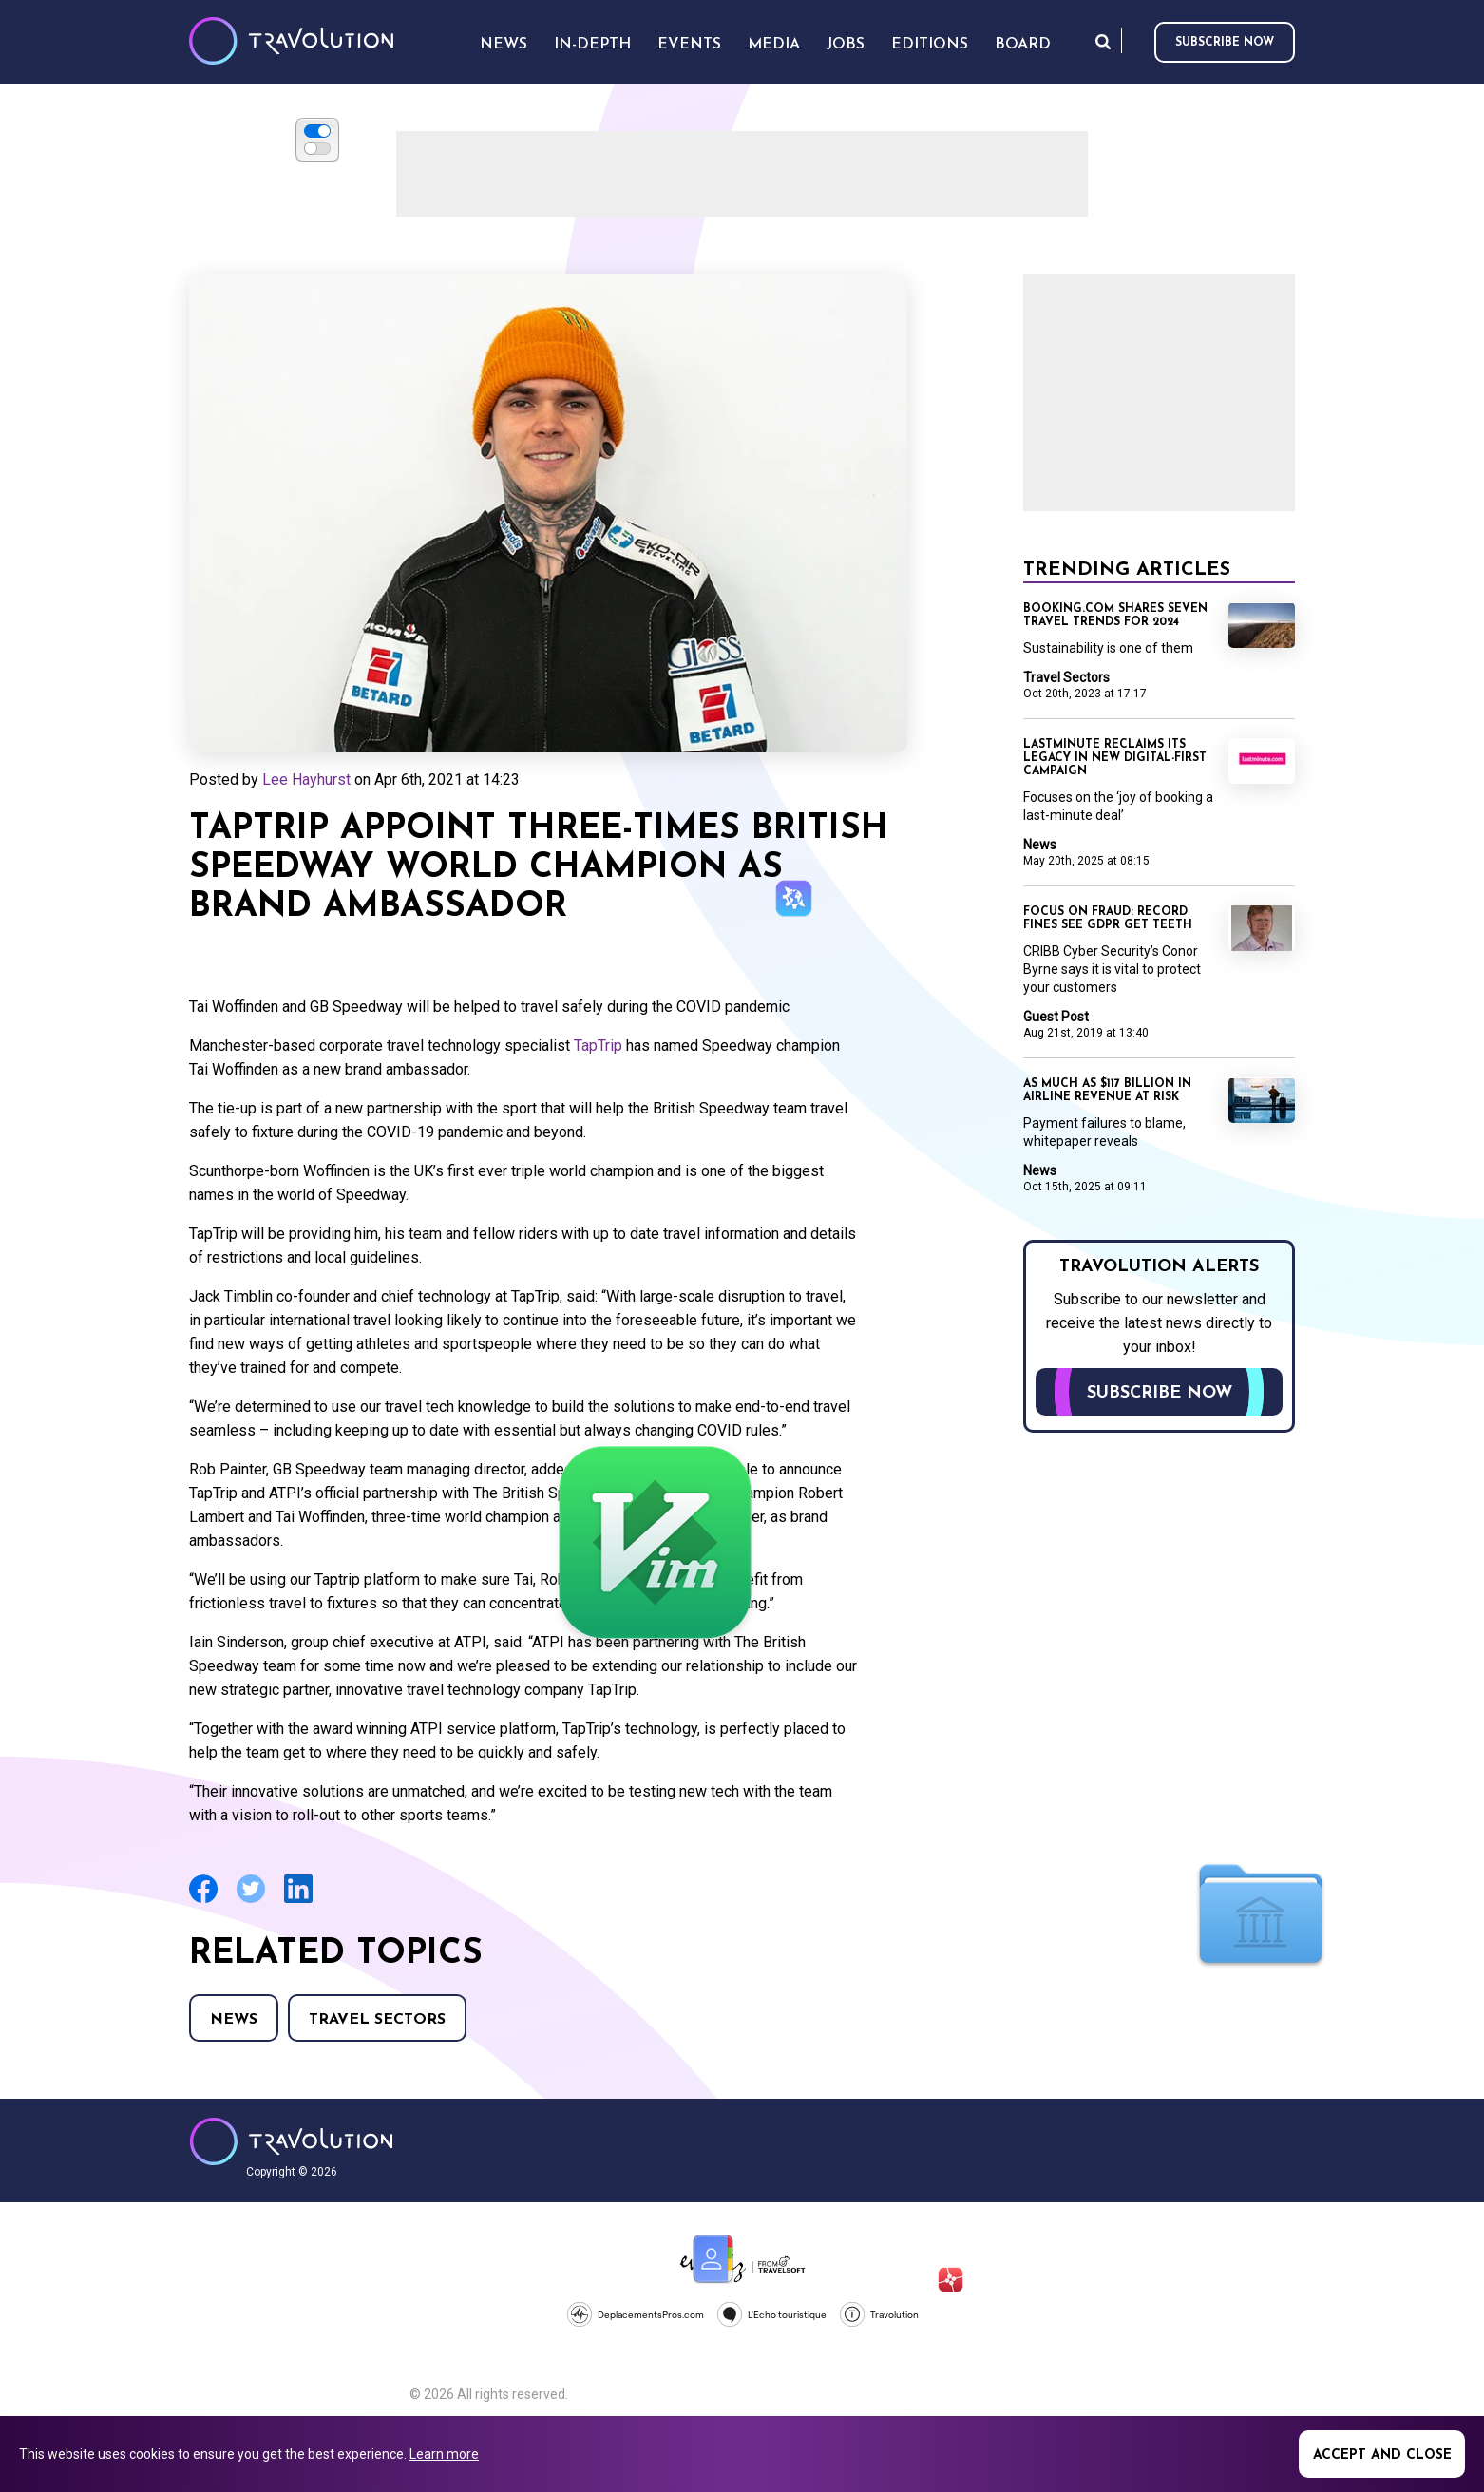 This screenshot has height=2492, width=1484. Describe the element at coordinates (655, 1542) in the screenshot. I see `open vim text editor` at that location.